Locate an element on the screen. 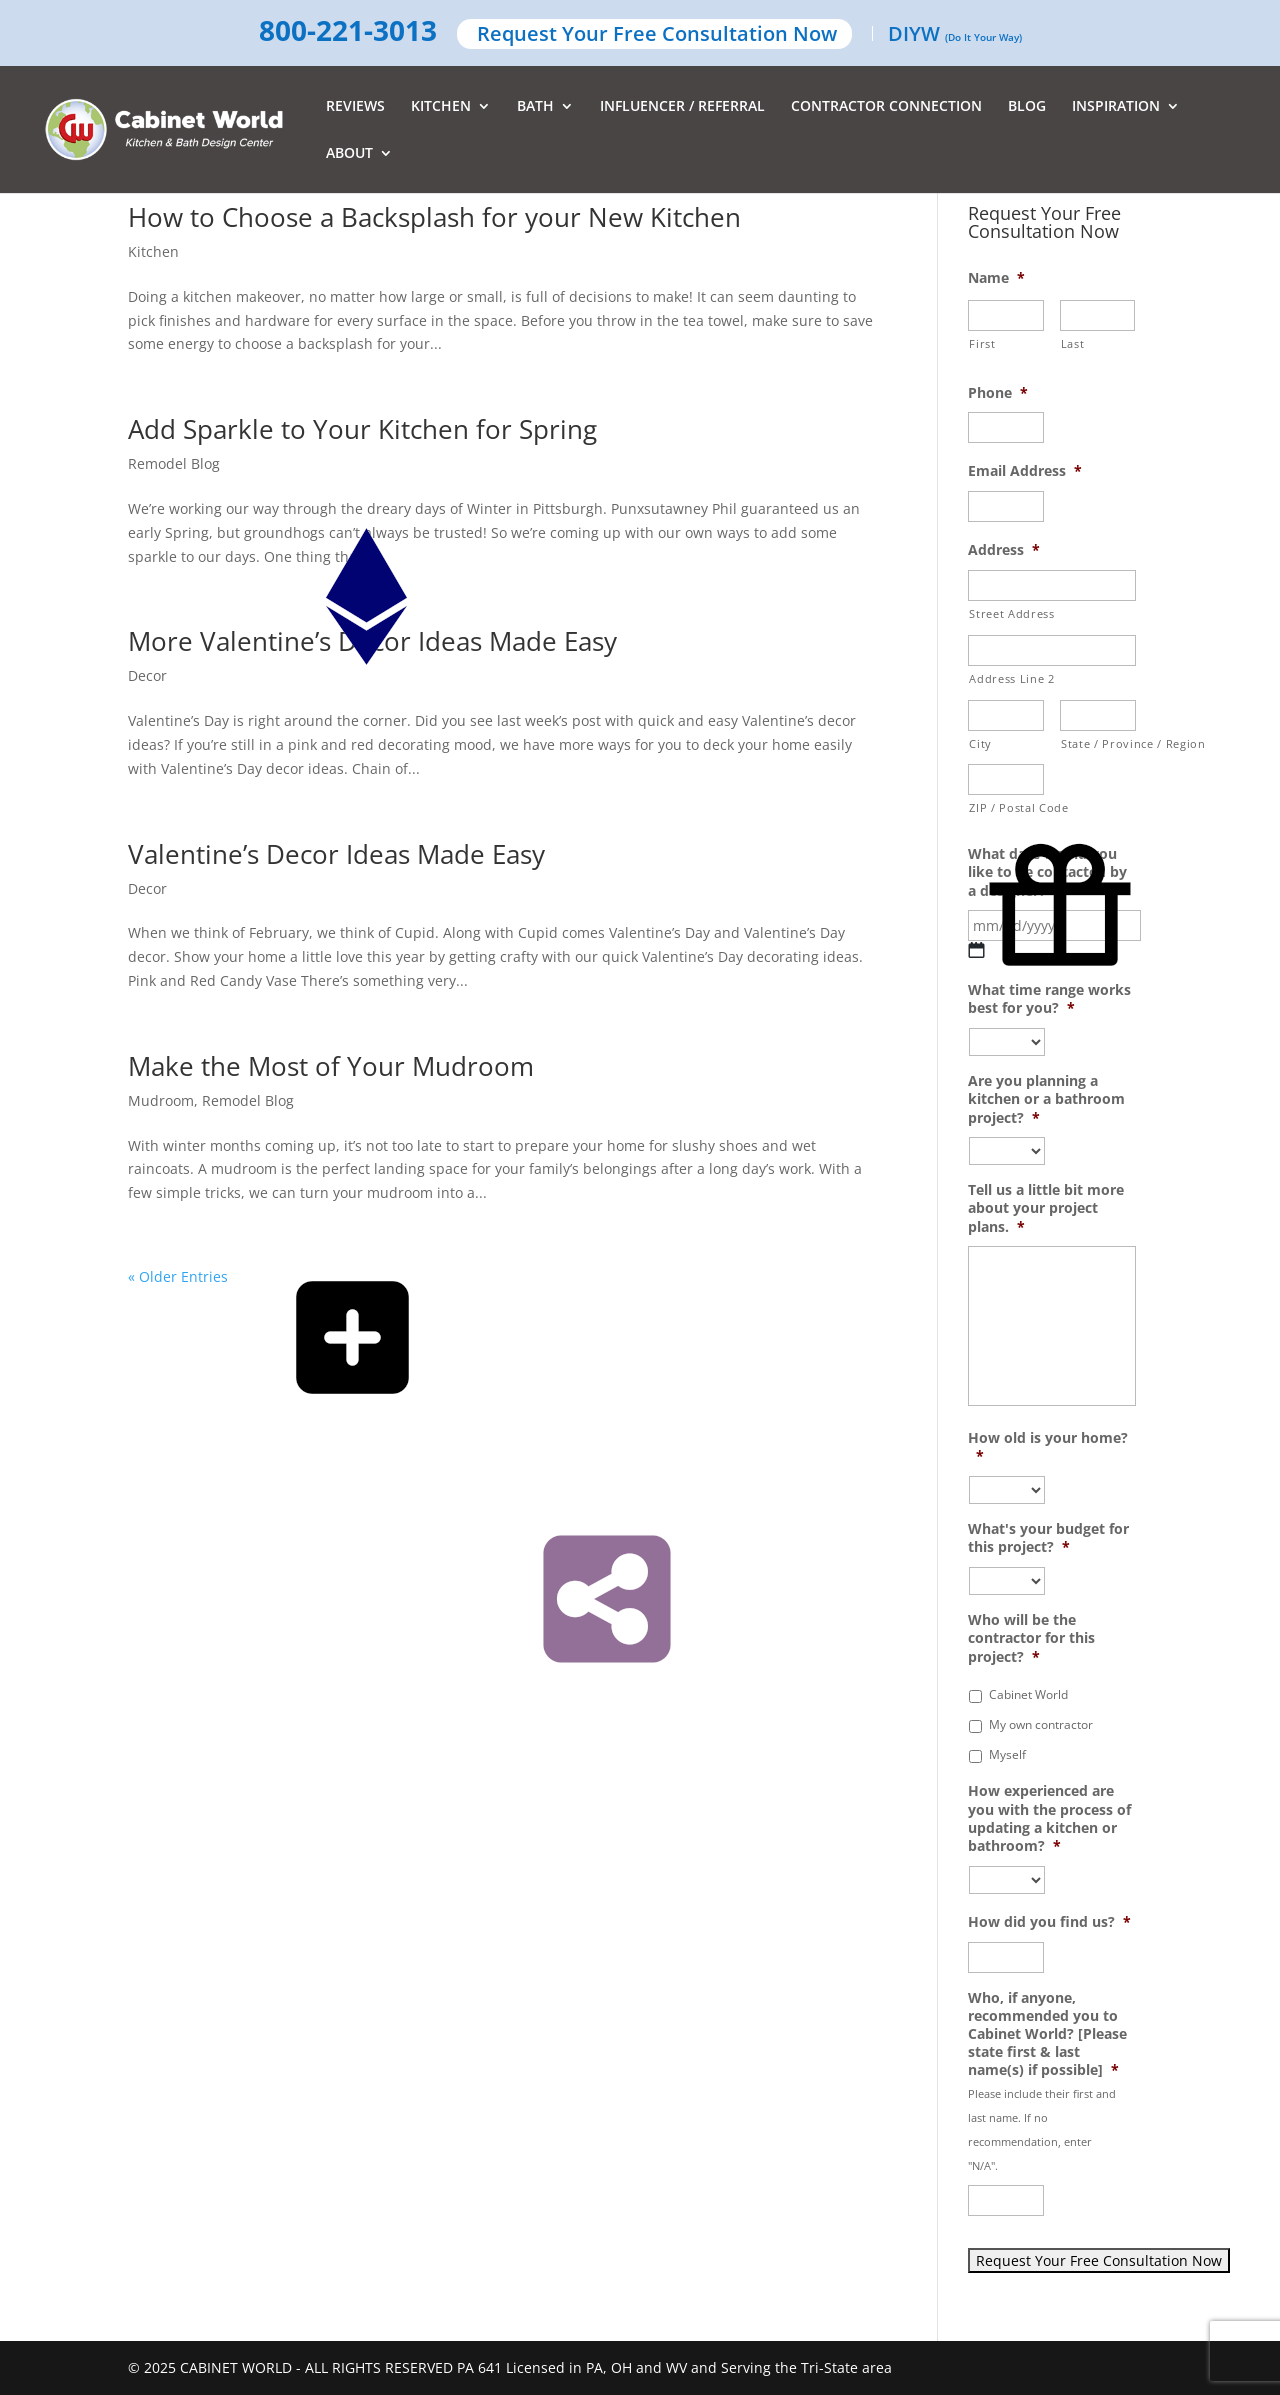 The width and height of the screenshot is (1280, 2395). share content to social media or other apps is located at coordinates (607, 1599).